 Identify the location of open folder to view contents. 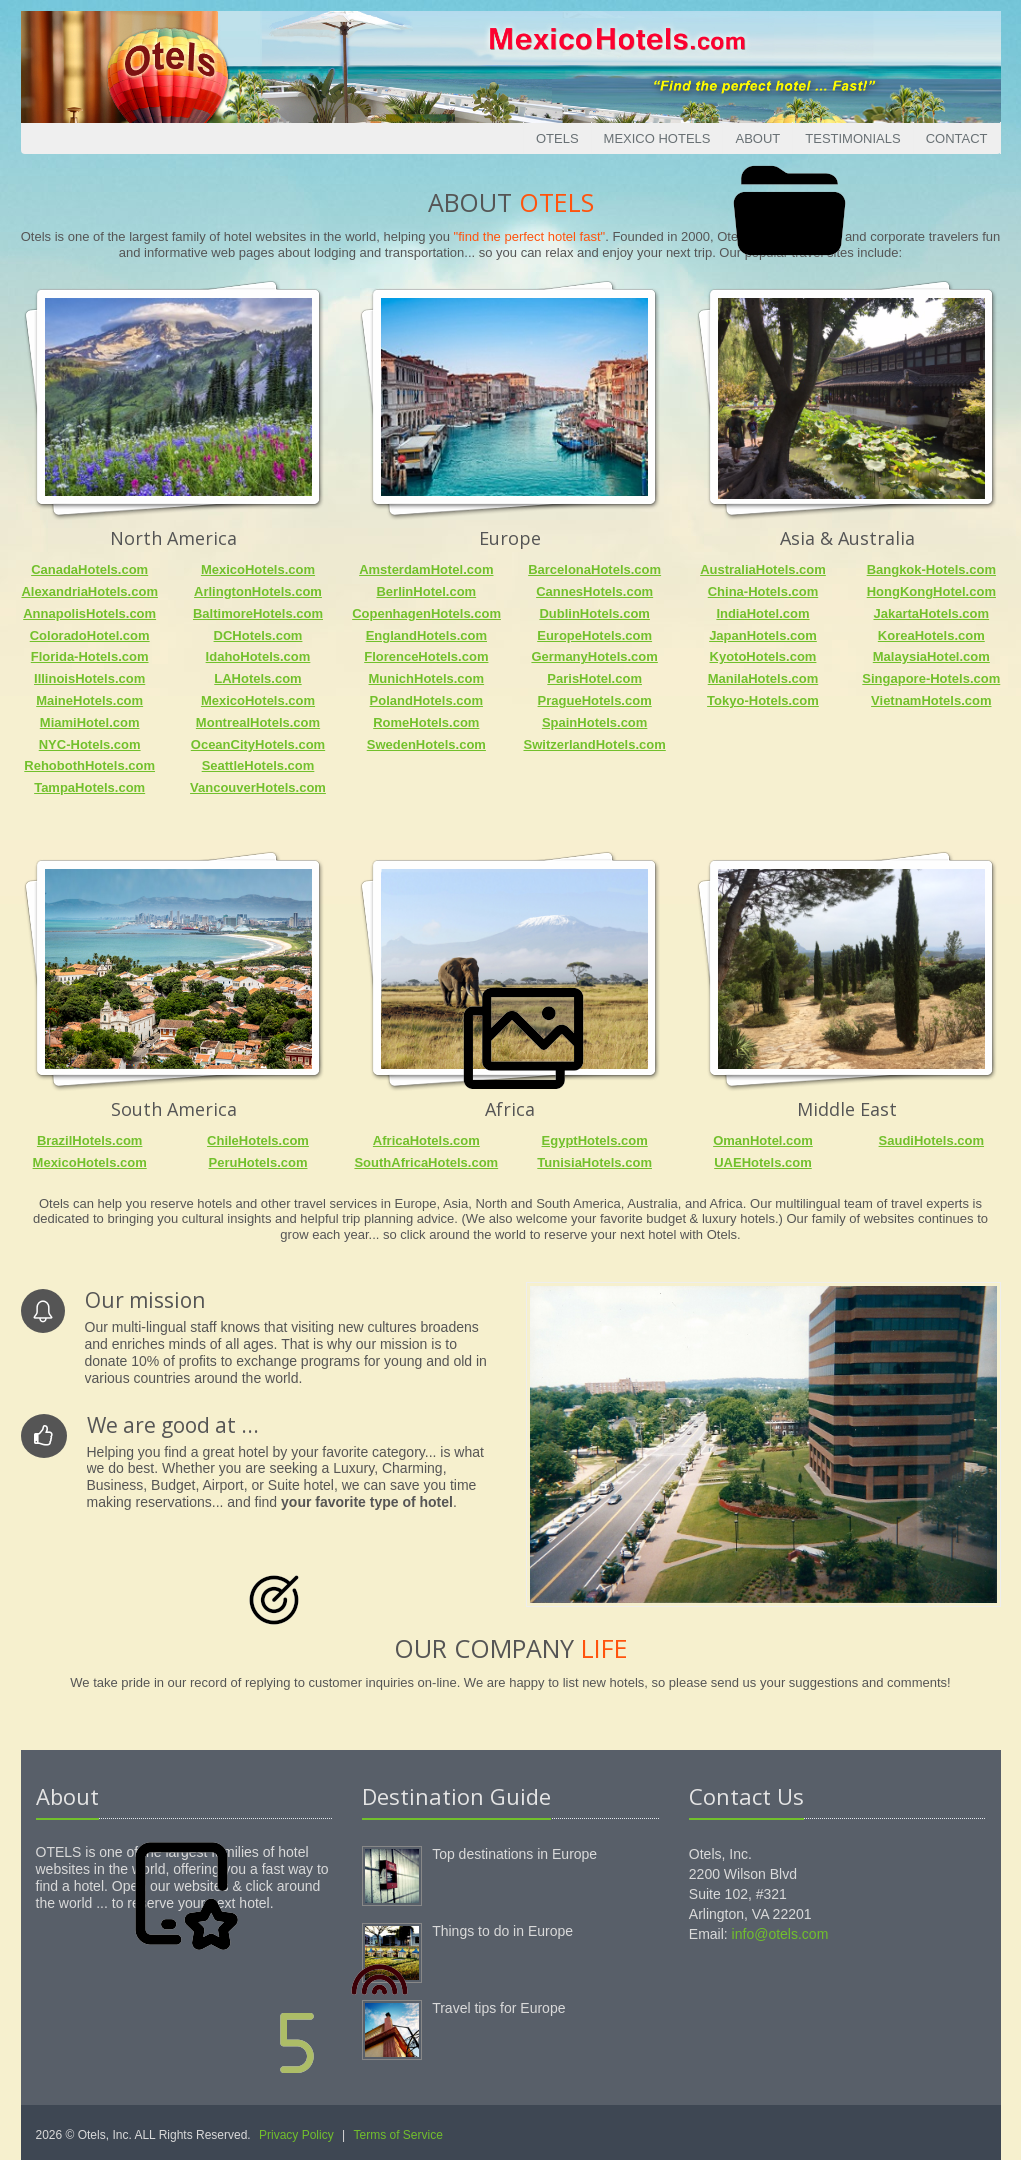
(789, 210).